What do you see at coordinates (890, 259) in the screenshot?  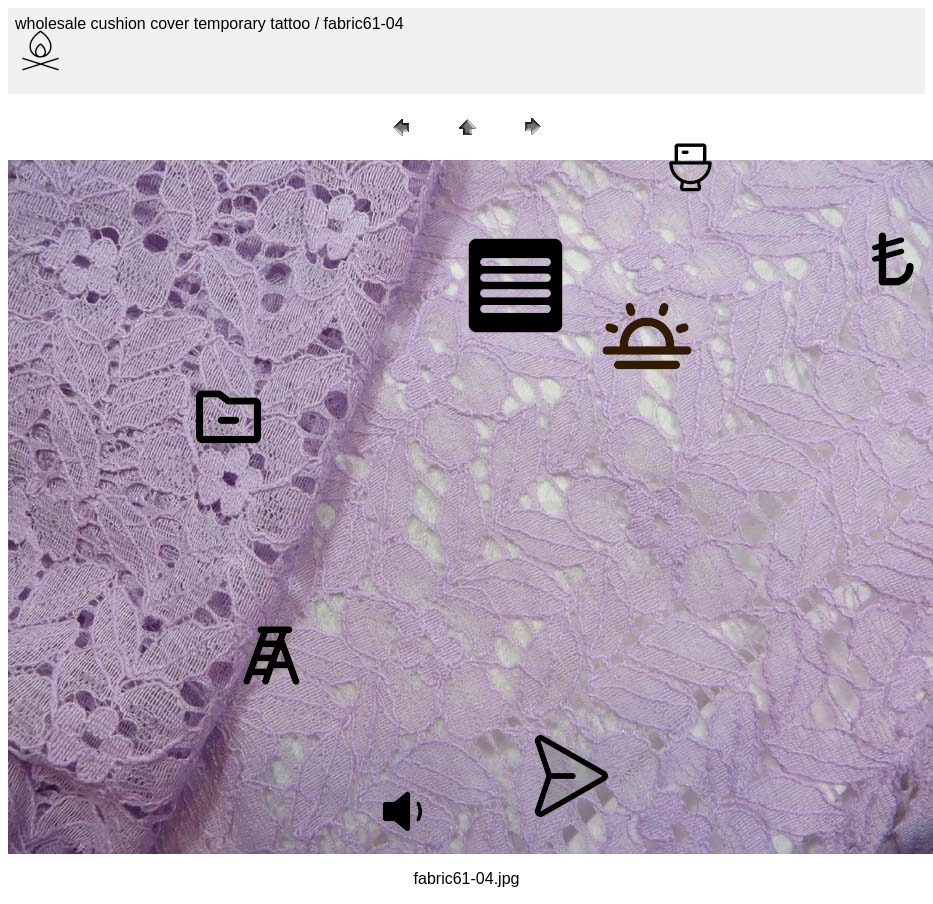 I see `indicates price or payment in turkish lira` at bounding box center [890, 259].